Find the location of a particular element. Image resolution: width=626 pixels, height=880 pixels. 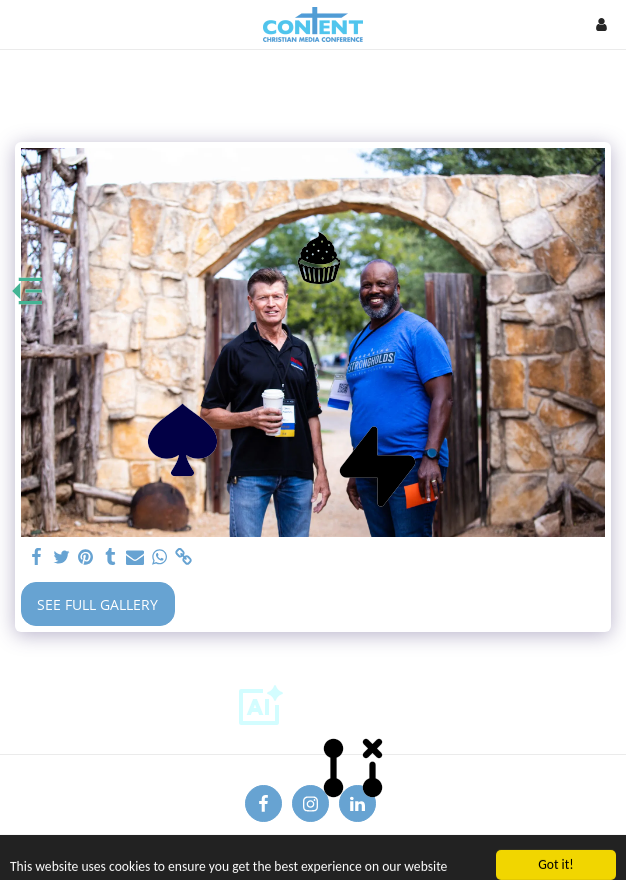

close or reject a pull request is located at coordinates (353, 768).